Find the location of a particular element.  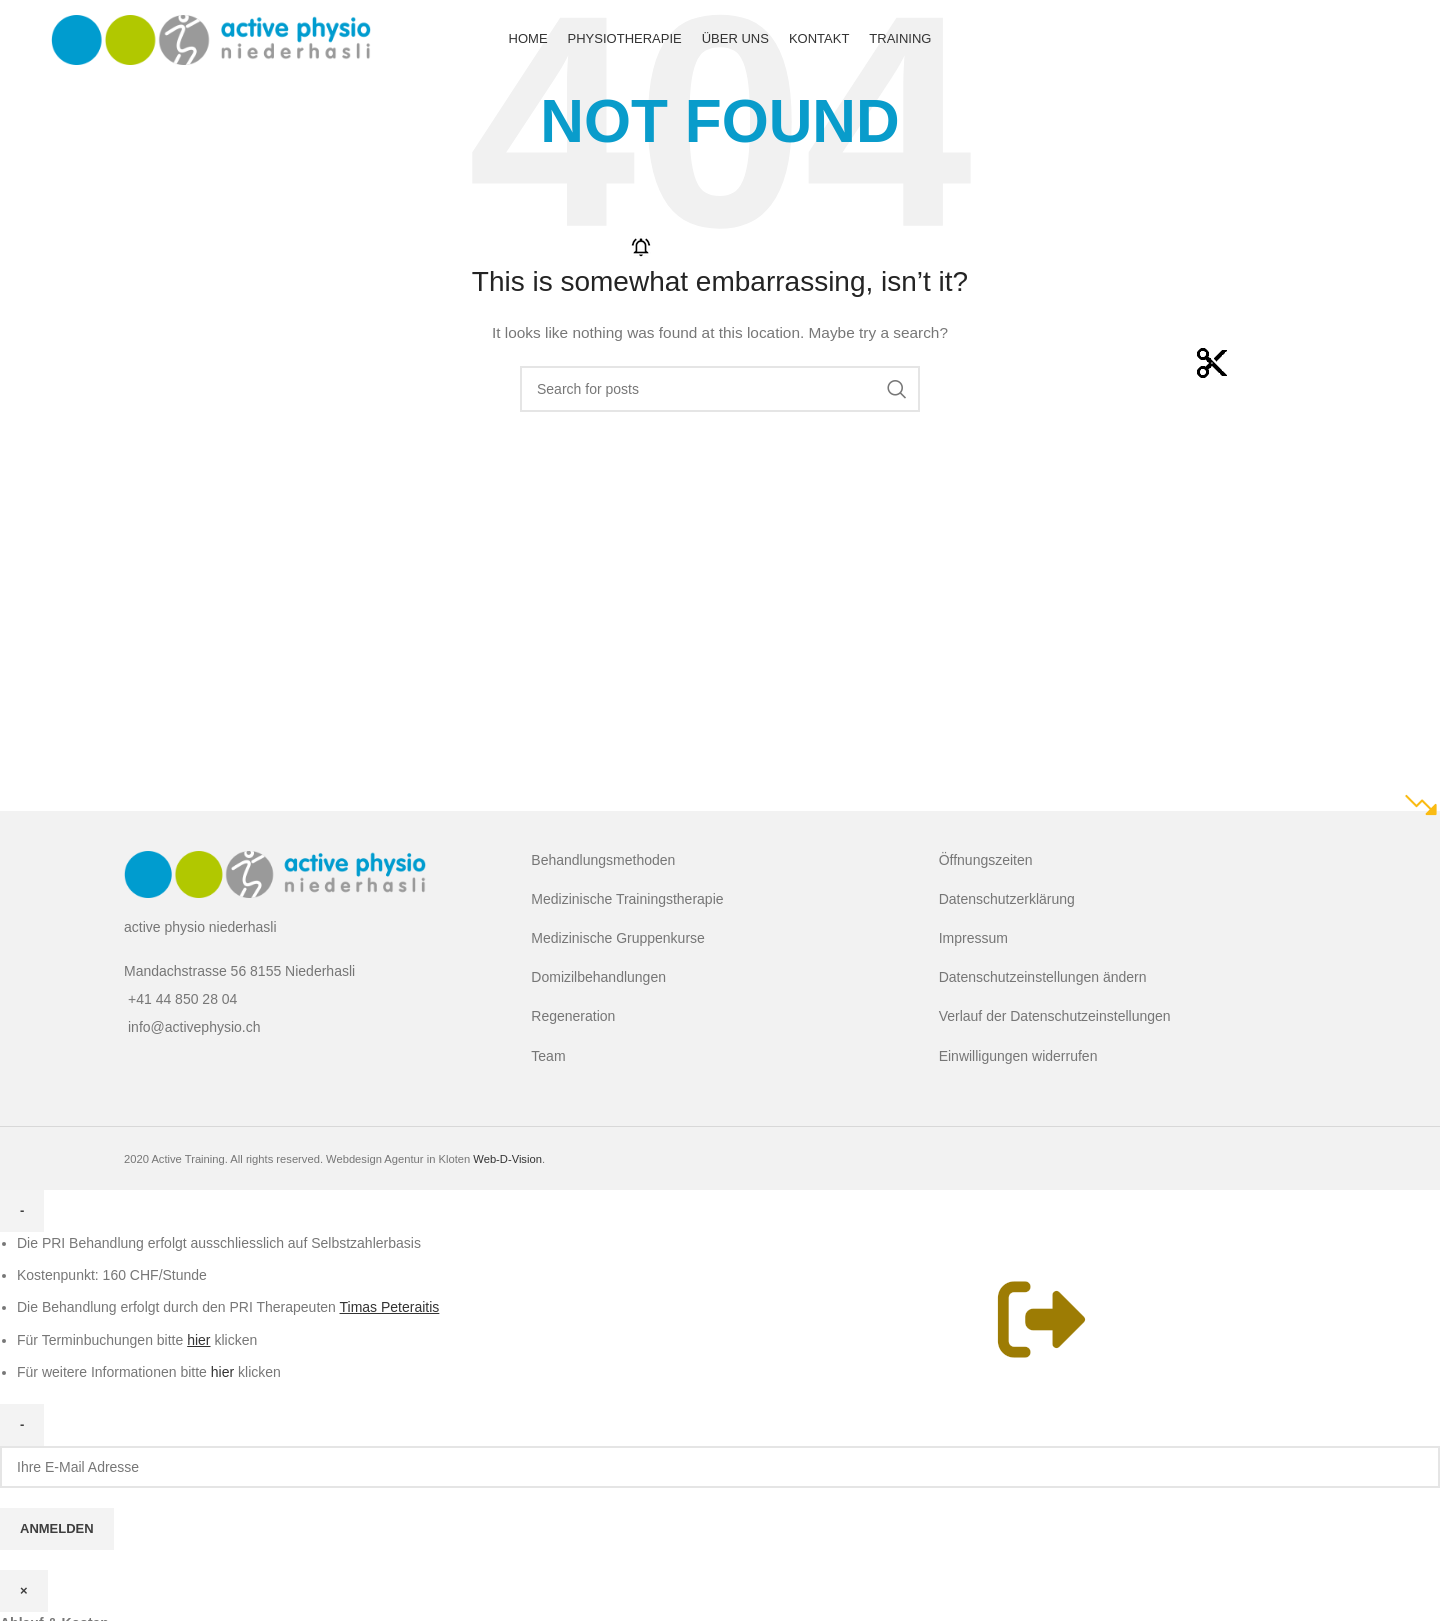

indicates new or active notifications is located at coordinates (641, 247).